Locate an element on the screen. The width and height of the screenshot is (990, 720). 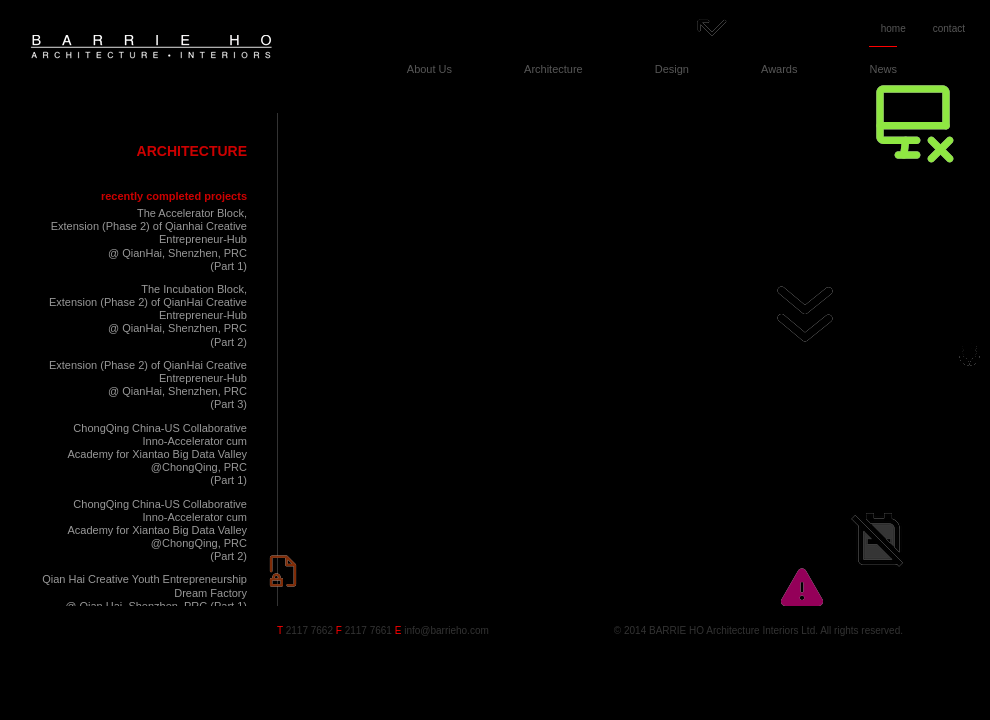
access a password-protected file is located at coordinates (283, 571).